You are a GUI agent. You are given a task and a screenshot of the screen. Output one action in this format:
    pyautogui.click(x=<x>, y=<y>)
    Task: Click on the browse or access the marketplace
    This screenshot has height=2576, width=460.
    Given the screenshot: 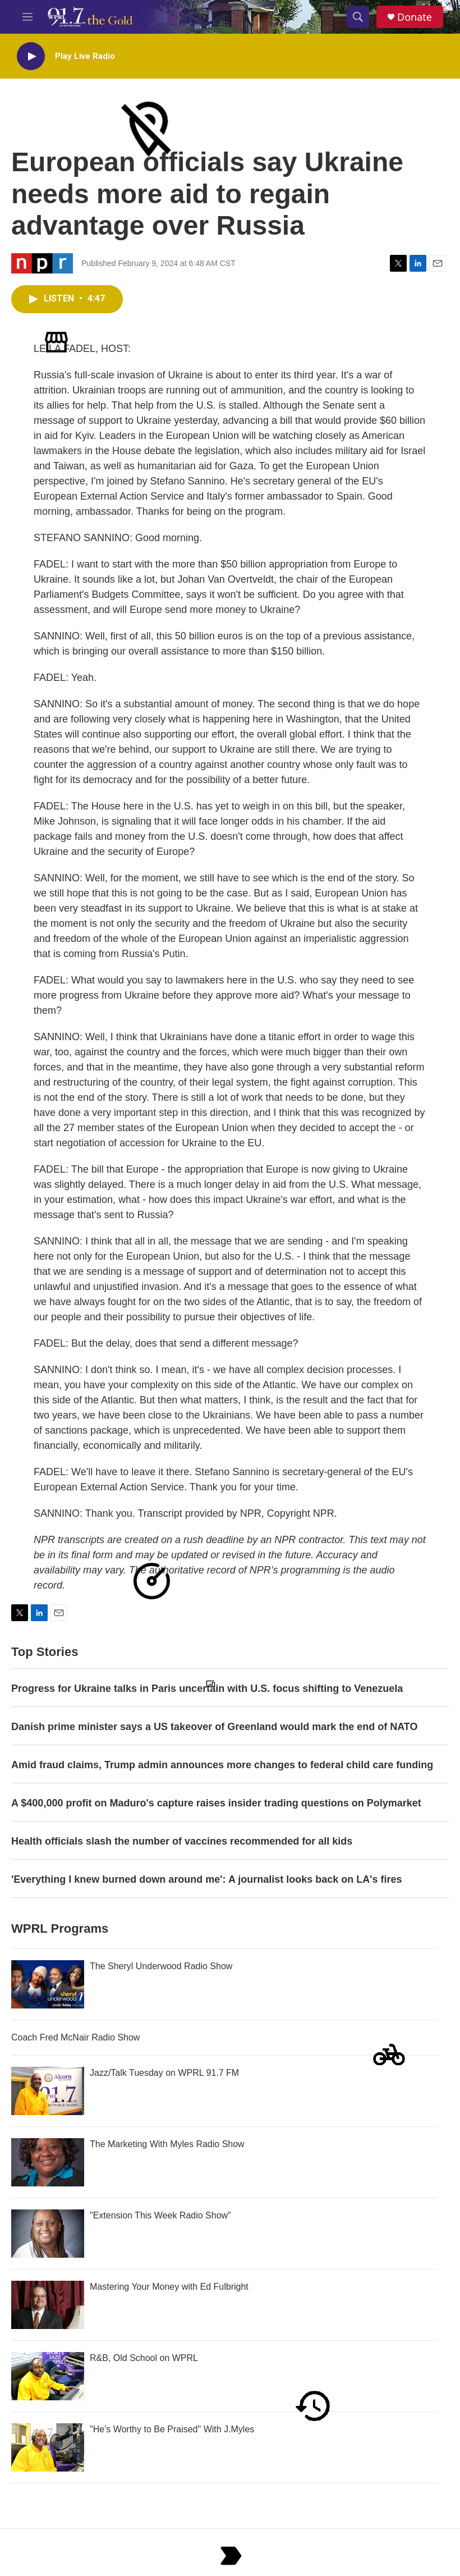 What is the action you would take?
    pyautogui.click(x=56, y=342)
    